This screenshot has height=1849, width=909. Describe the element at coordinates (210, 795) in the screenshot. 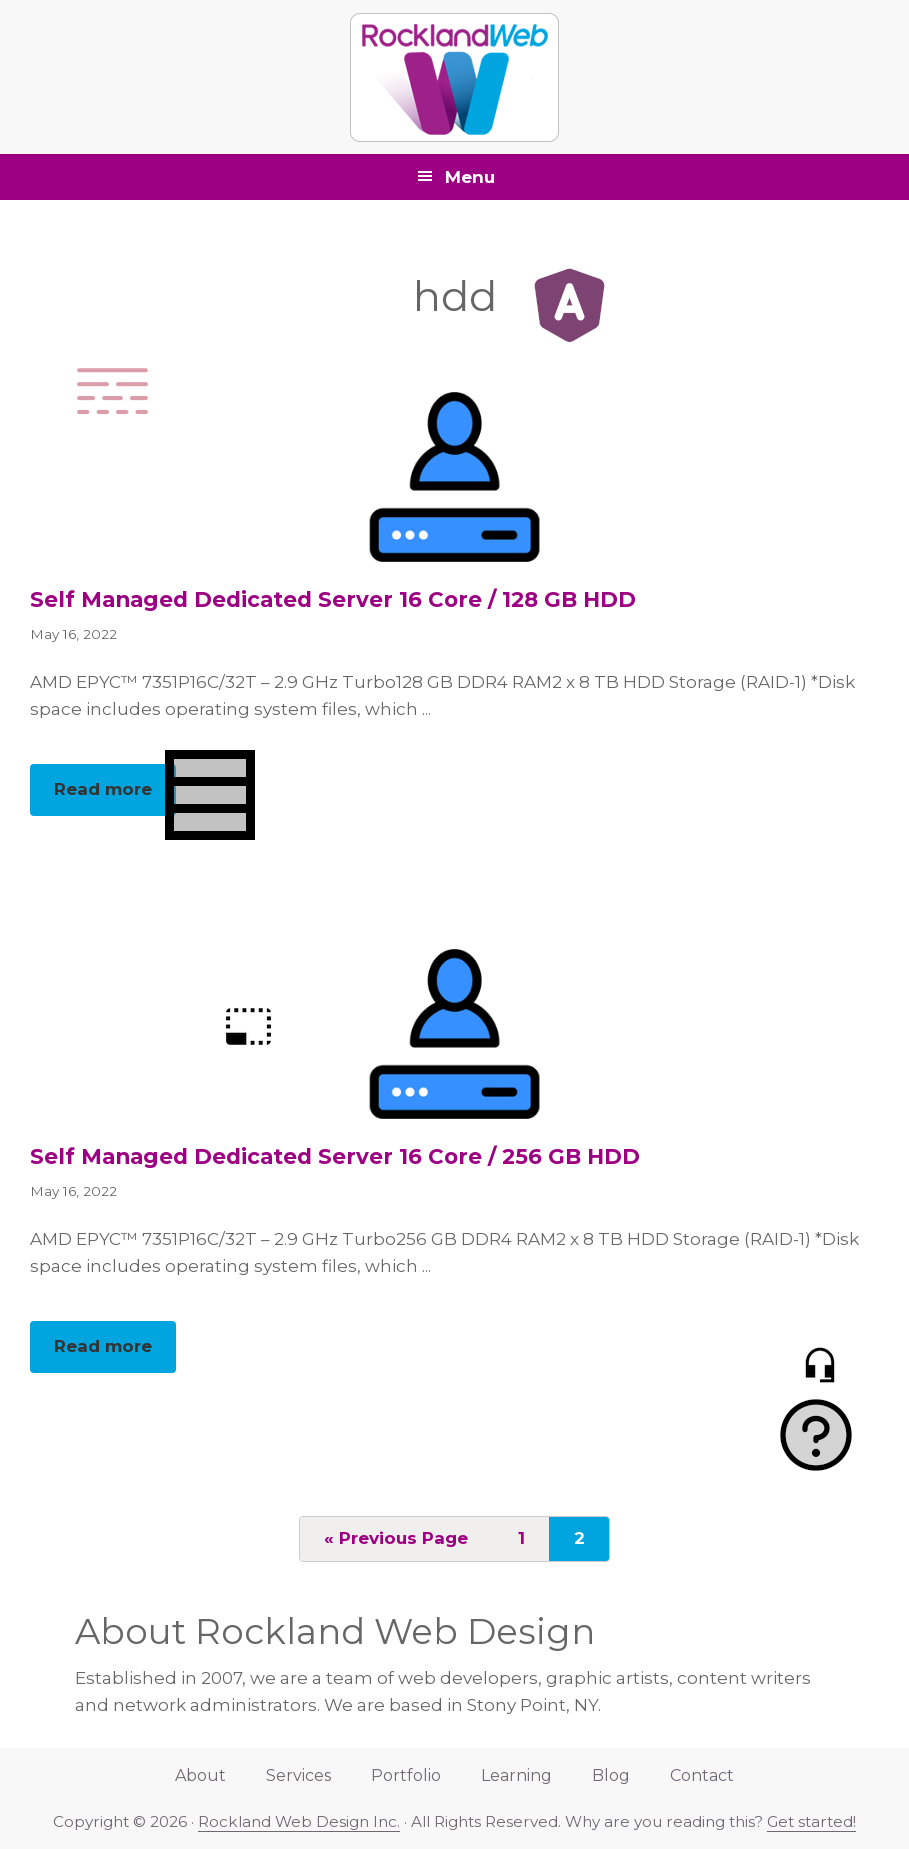

I see `view data in row layout` at that location.